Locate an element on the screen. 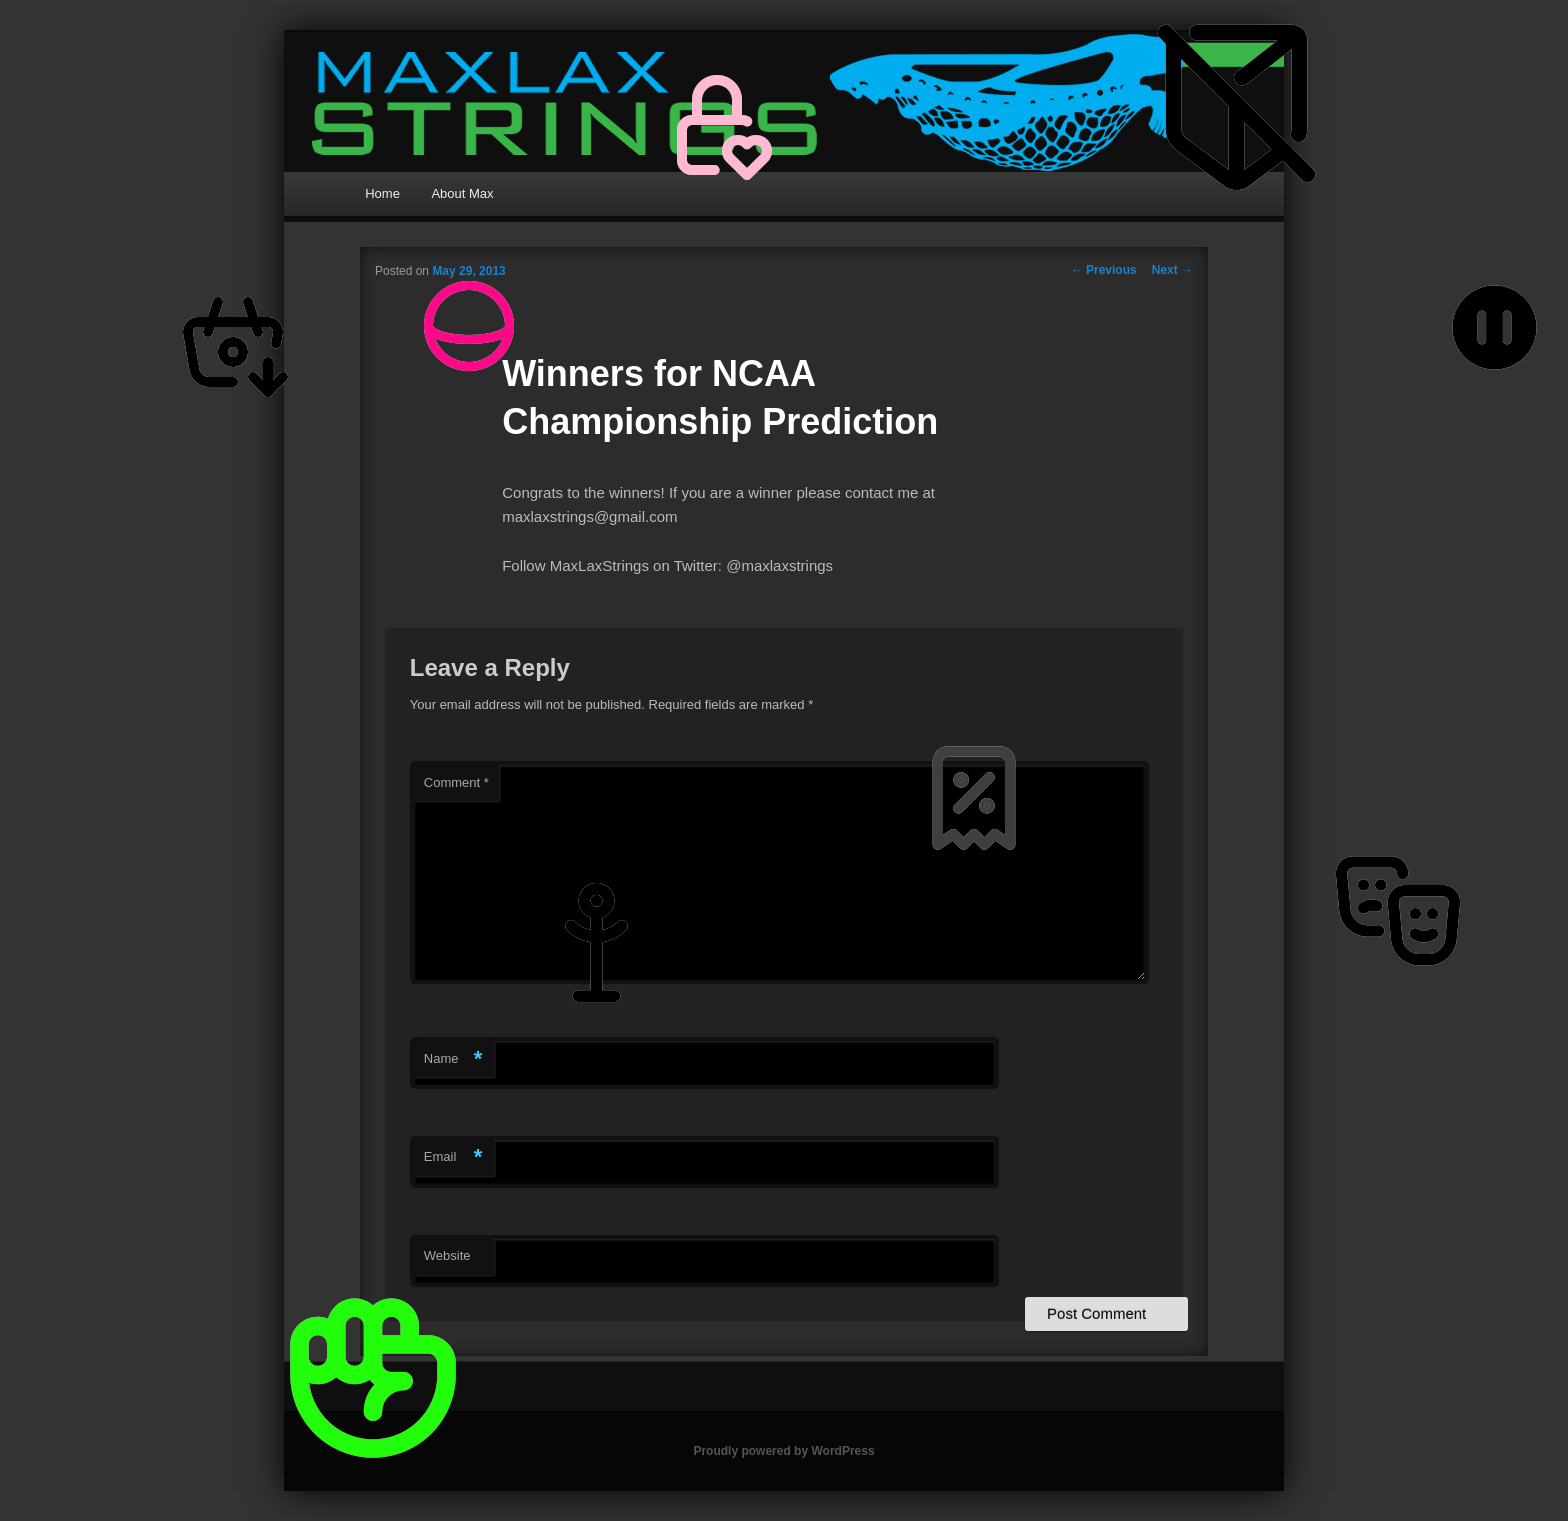 This screenshot has height=1521, width=1568. indicates solidarity or support action is located at coordinates (373, 1375).